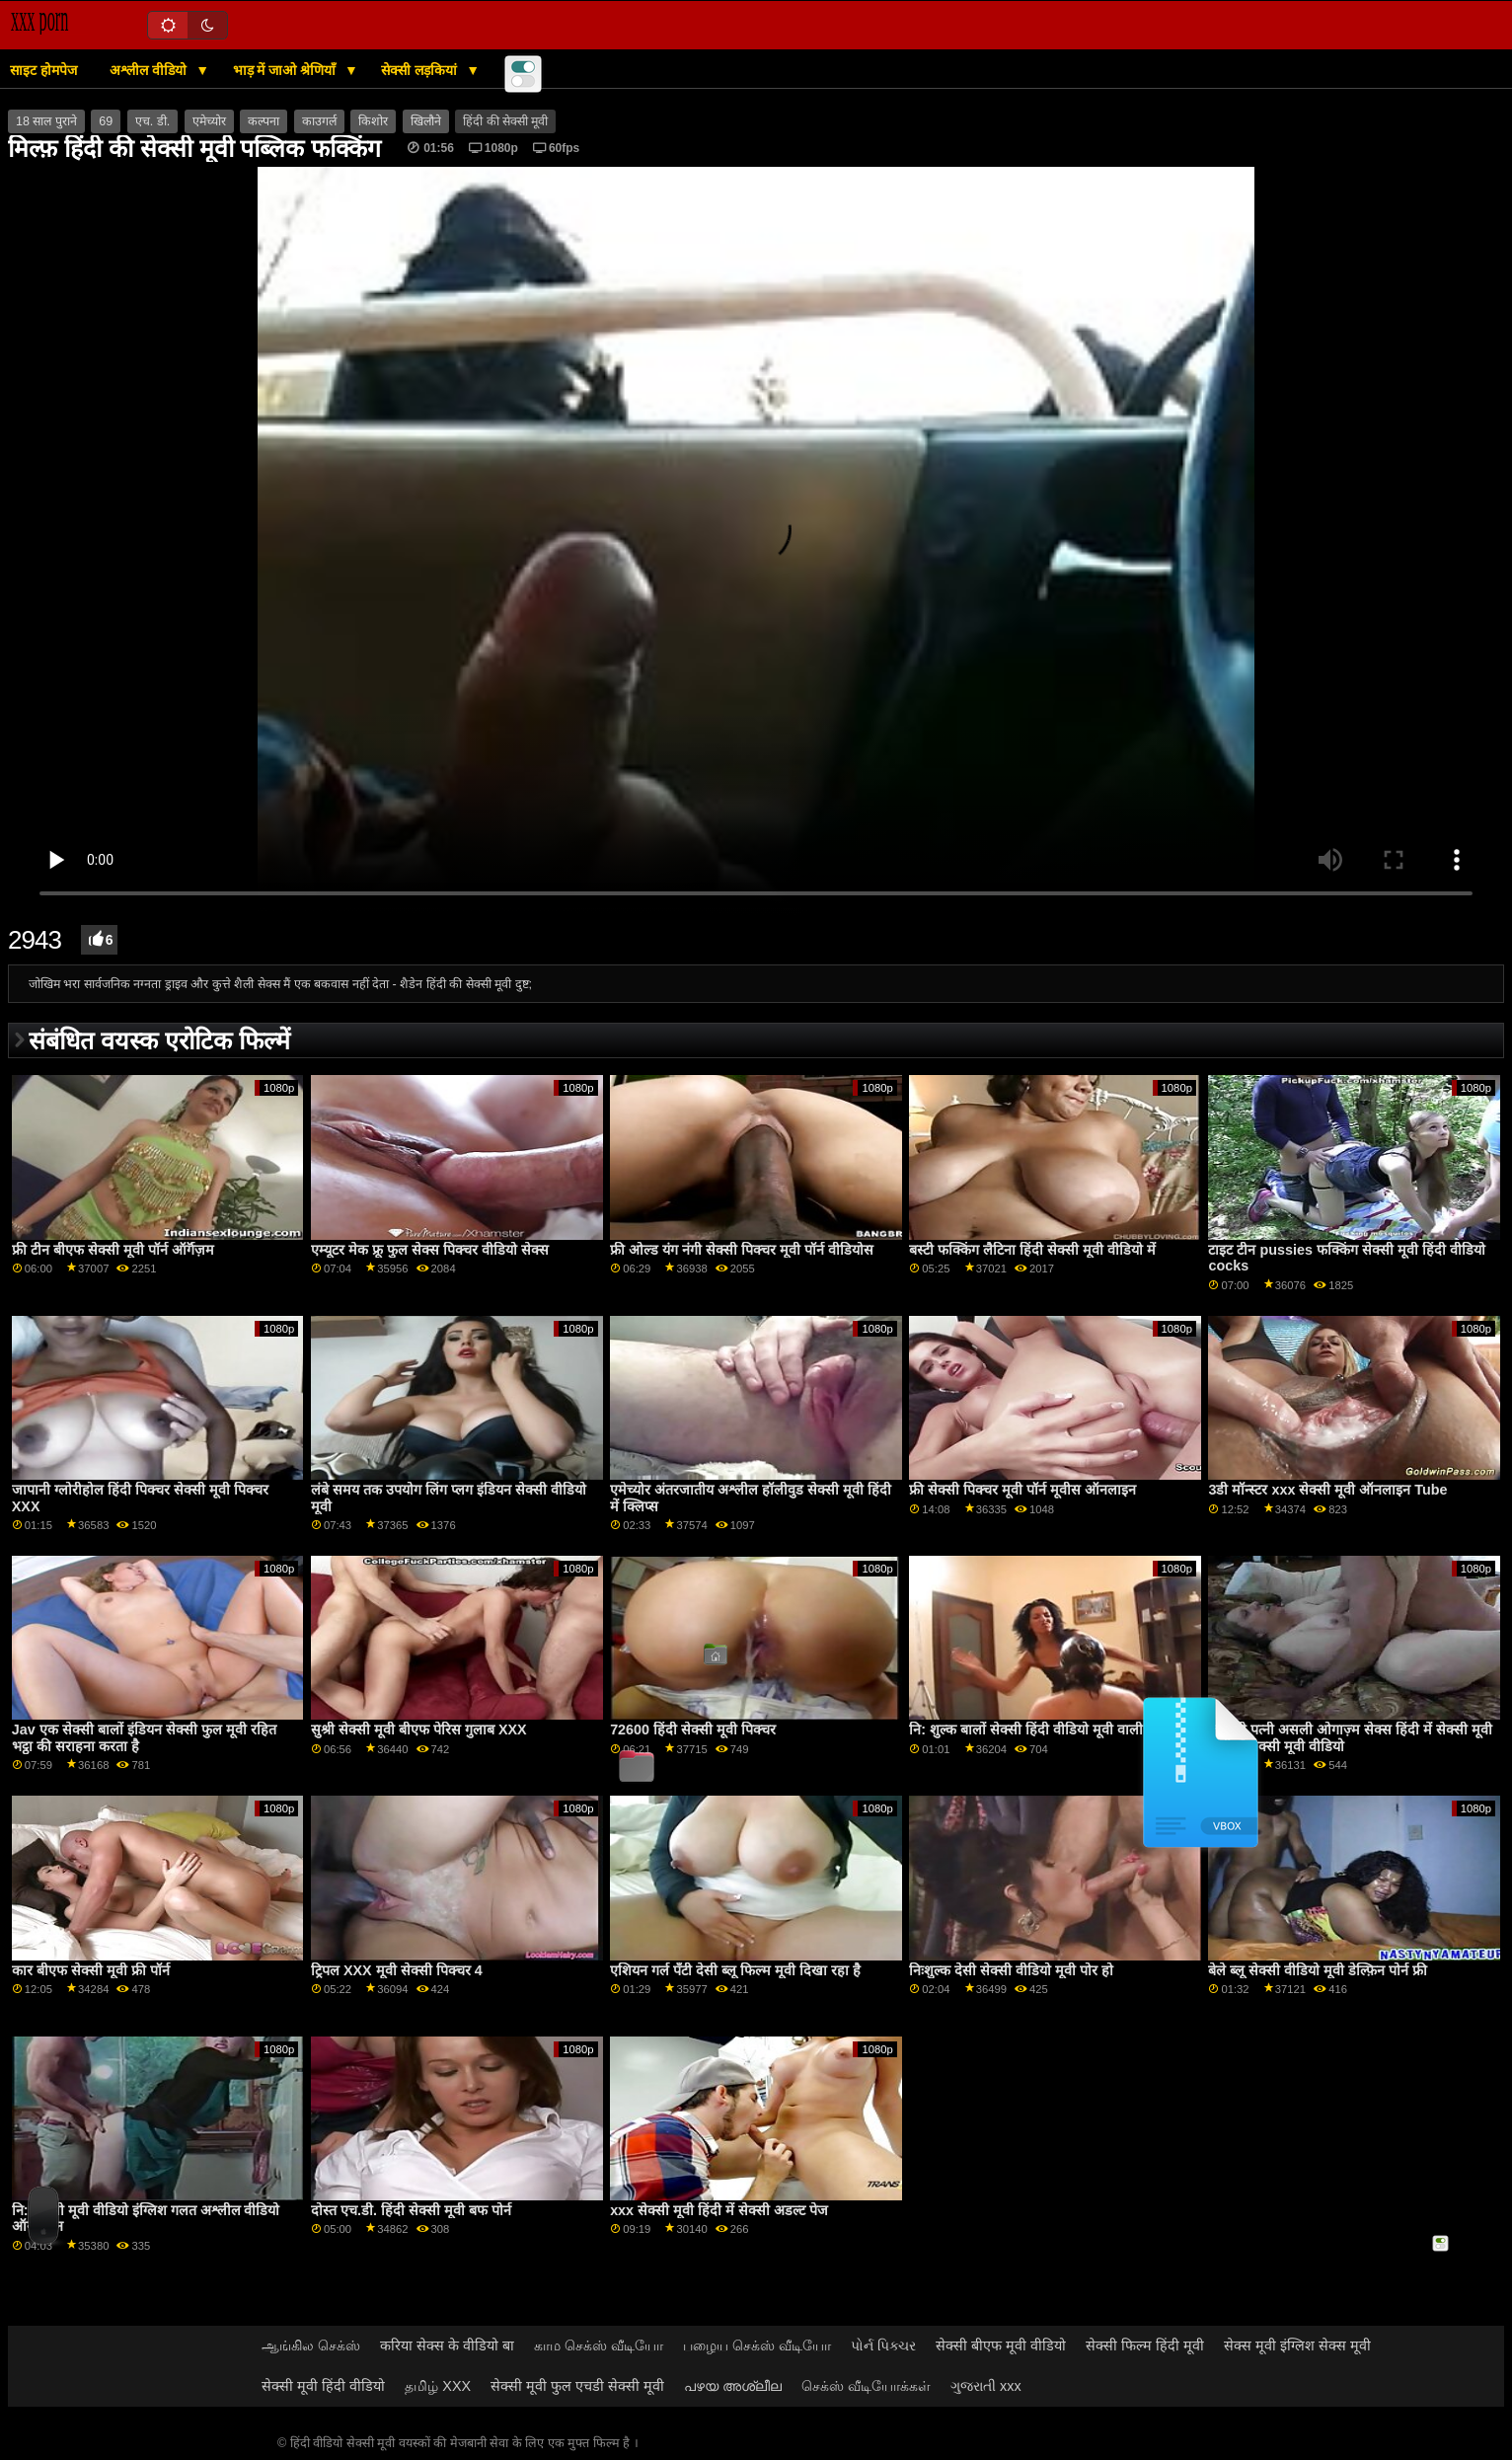  I want to click on open folder to view contents, so click(637, 1766).